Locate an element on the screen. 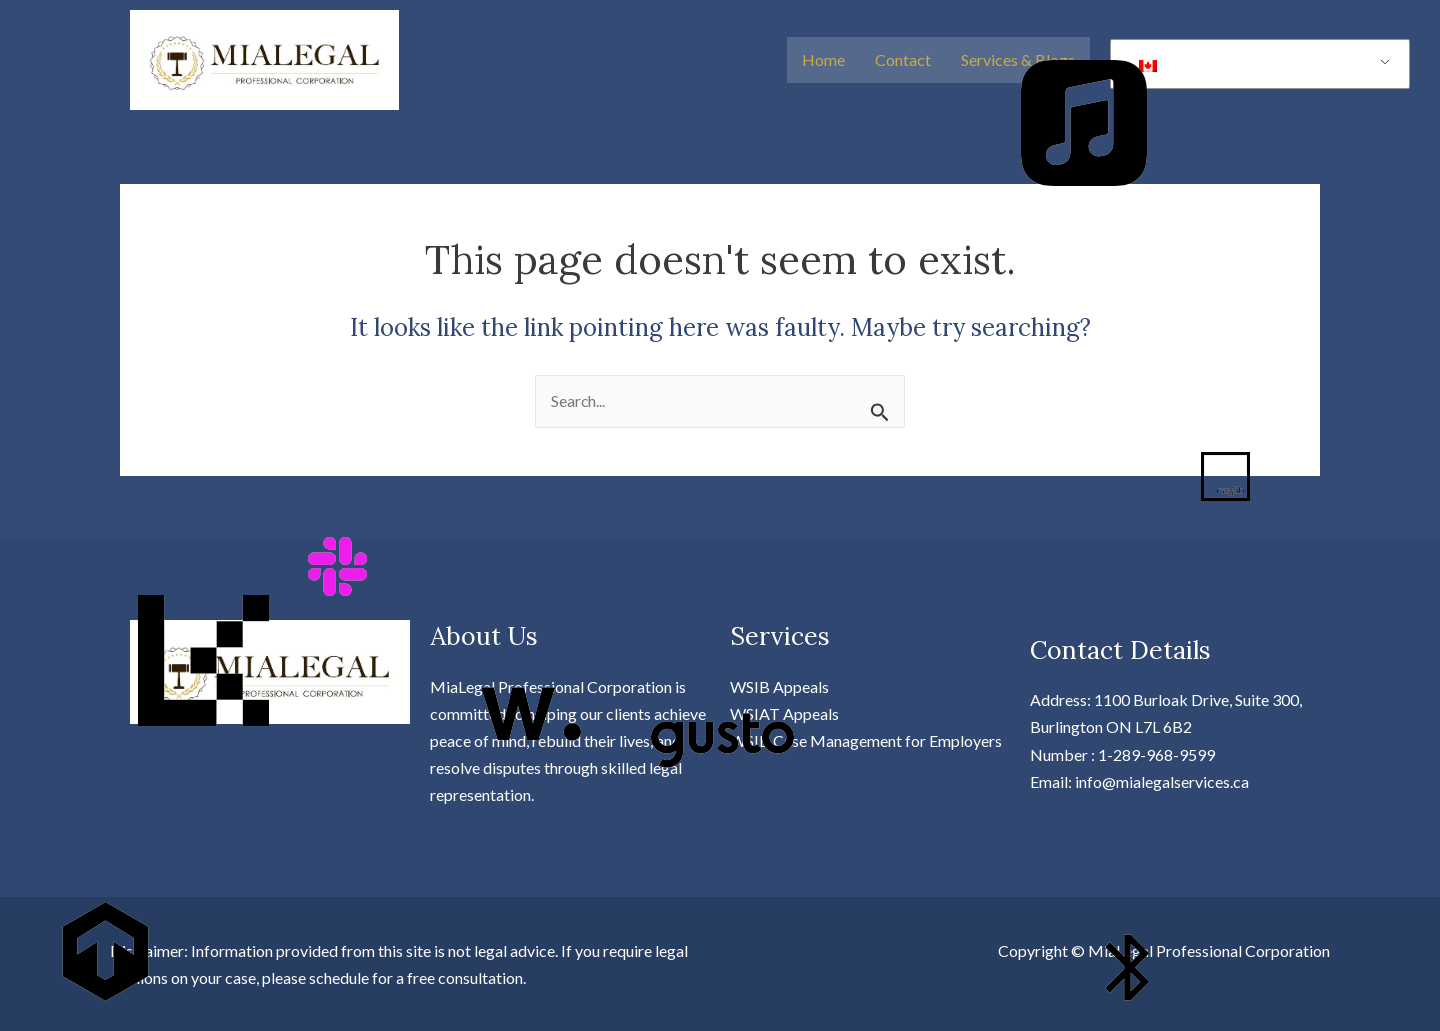 This screenshot has width=1440, height=1031. access gusto payroll and HR services is located at coordinates (722, 740).